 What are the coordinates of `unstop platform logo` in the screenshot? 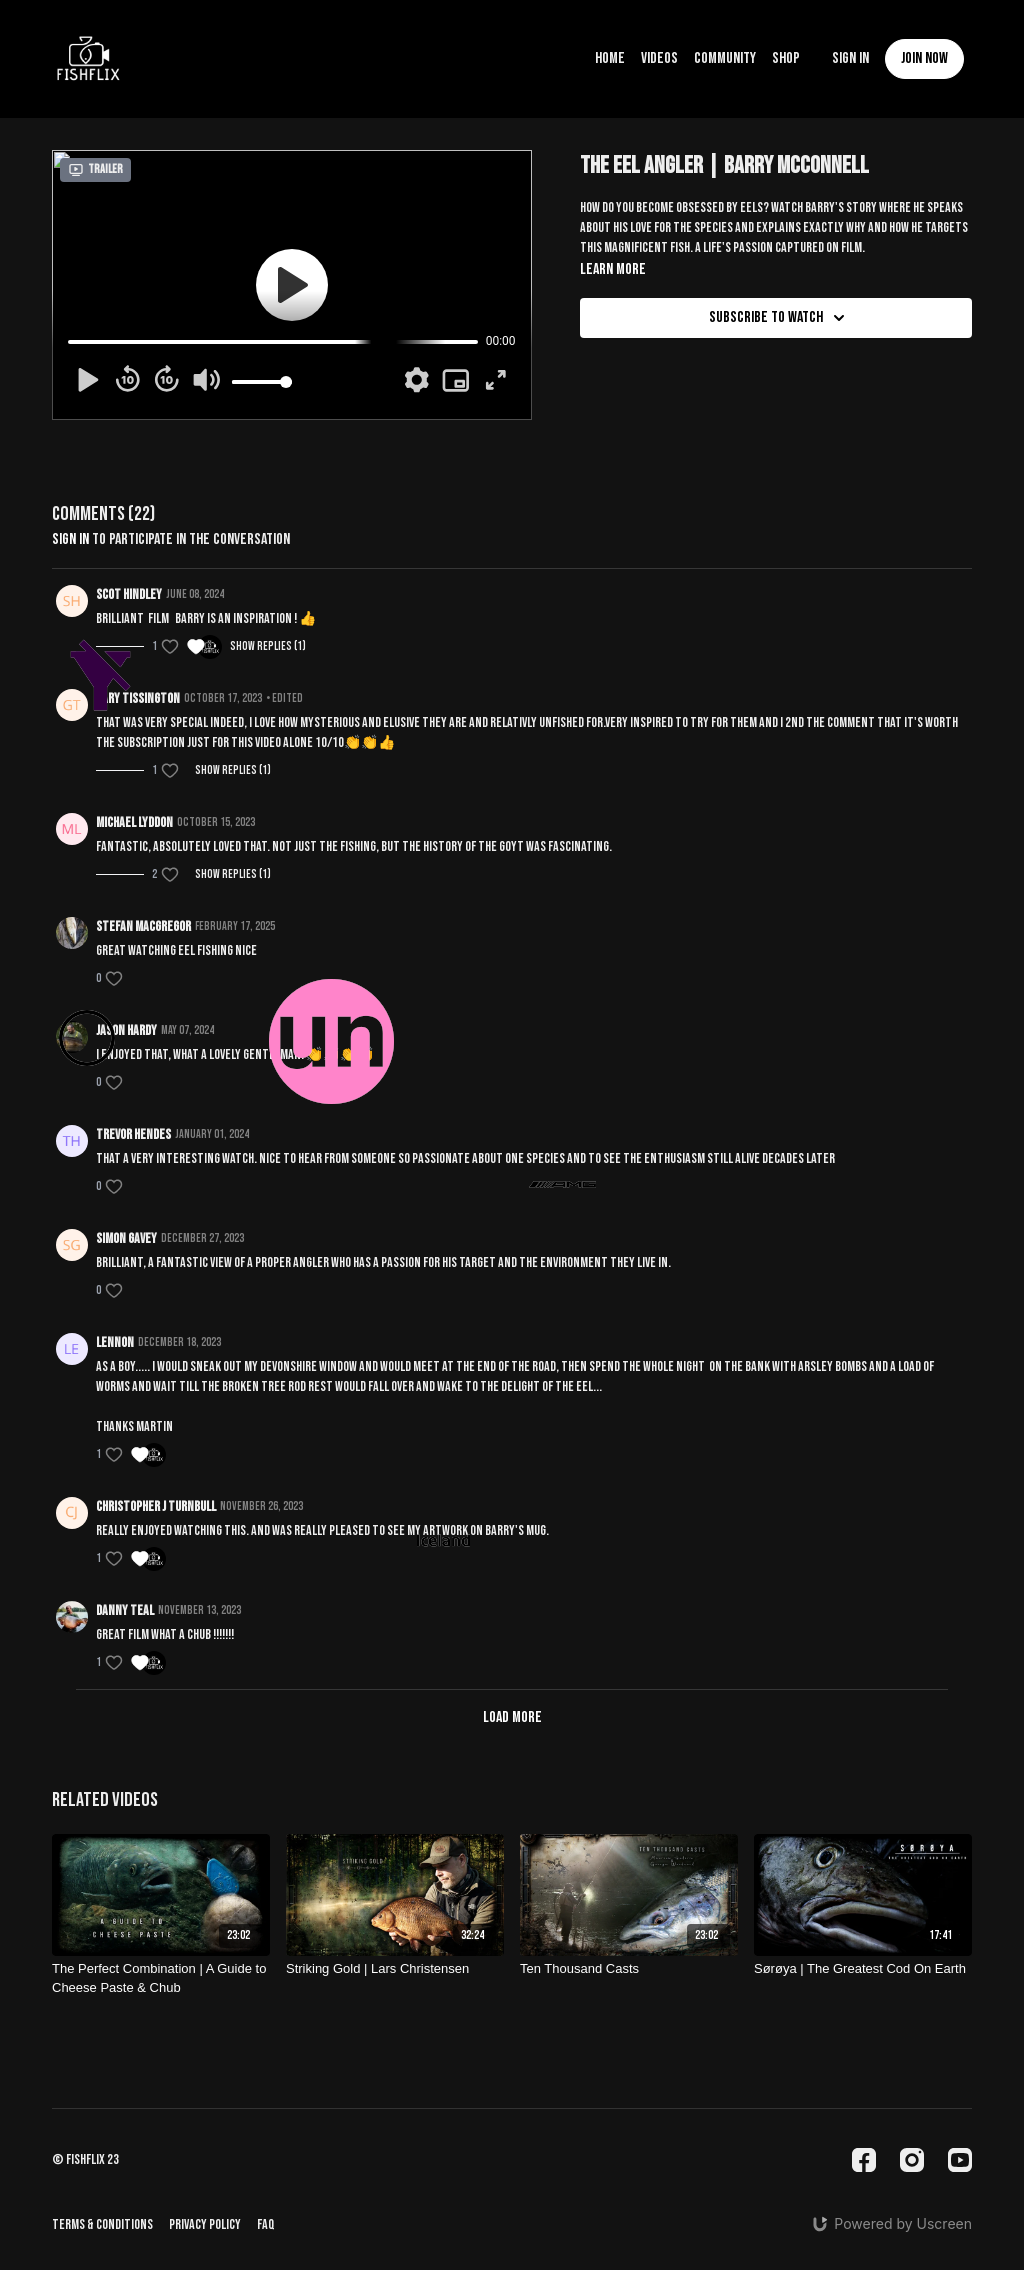 It's located at (331, 1041).